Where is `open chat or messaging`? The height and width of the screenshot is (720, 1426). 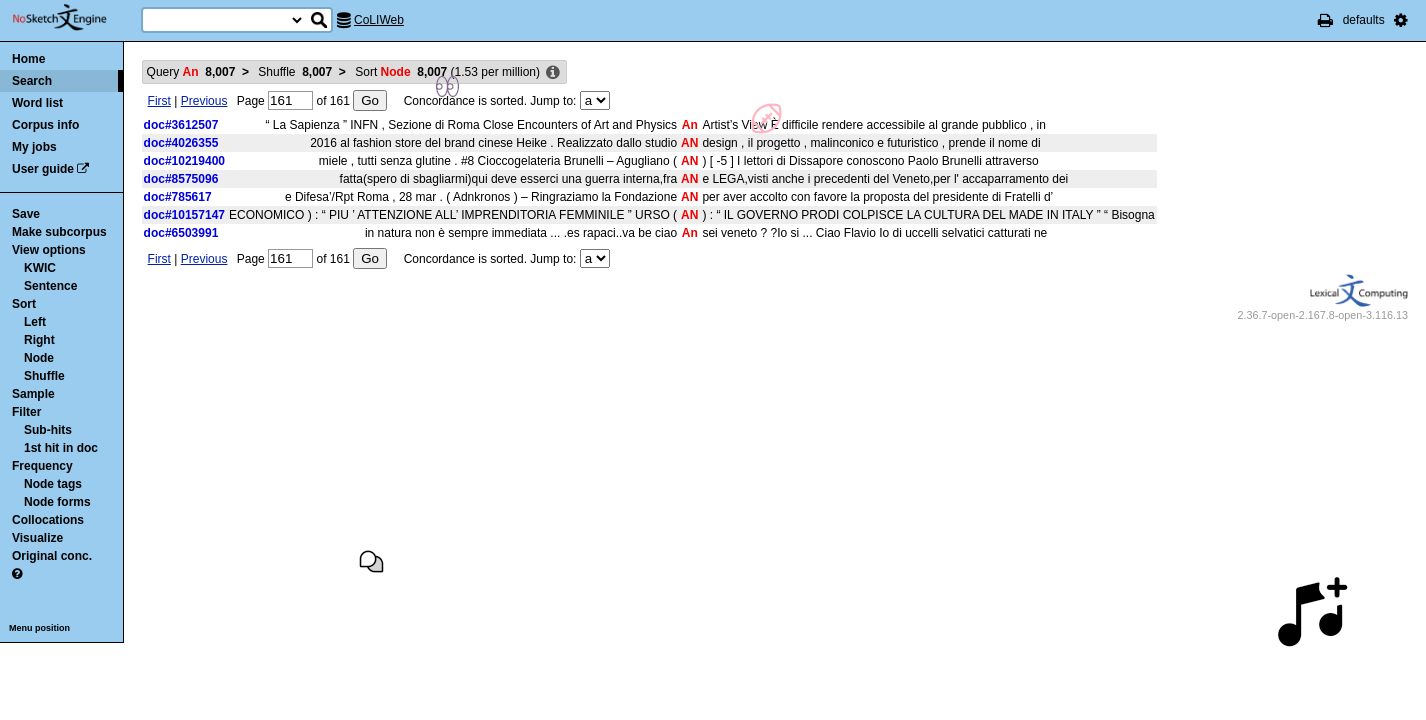 open chat or messaging is located at coordinates (371, 561).